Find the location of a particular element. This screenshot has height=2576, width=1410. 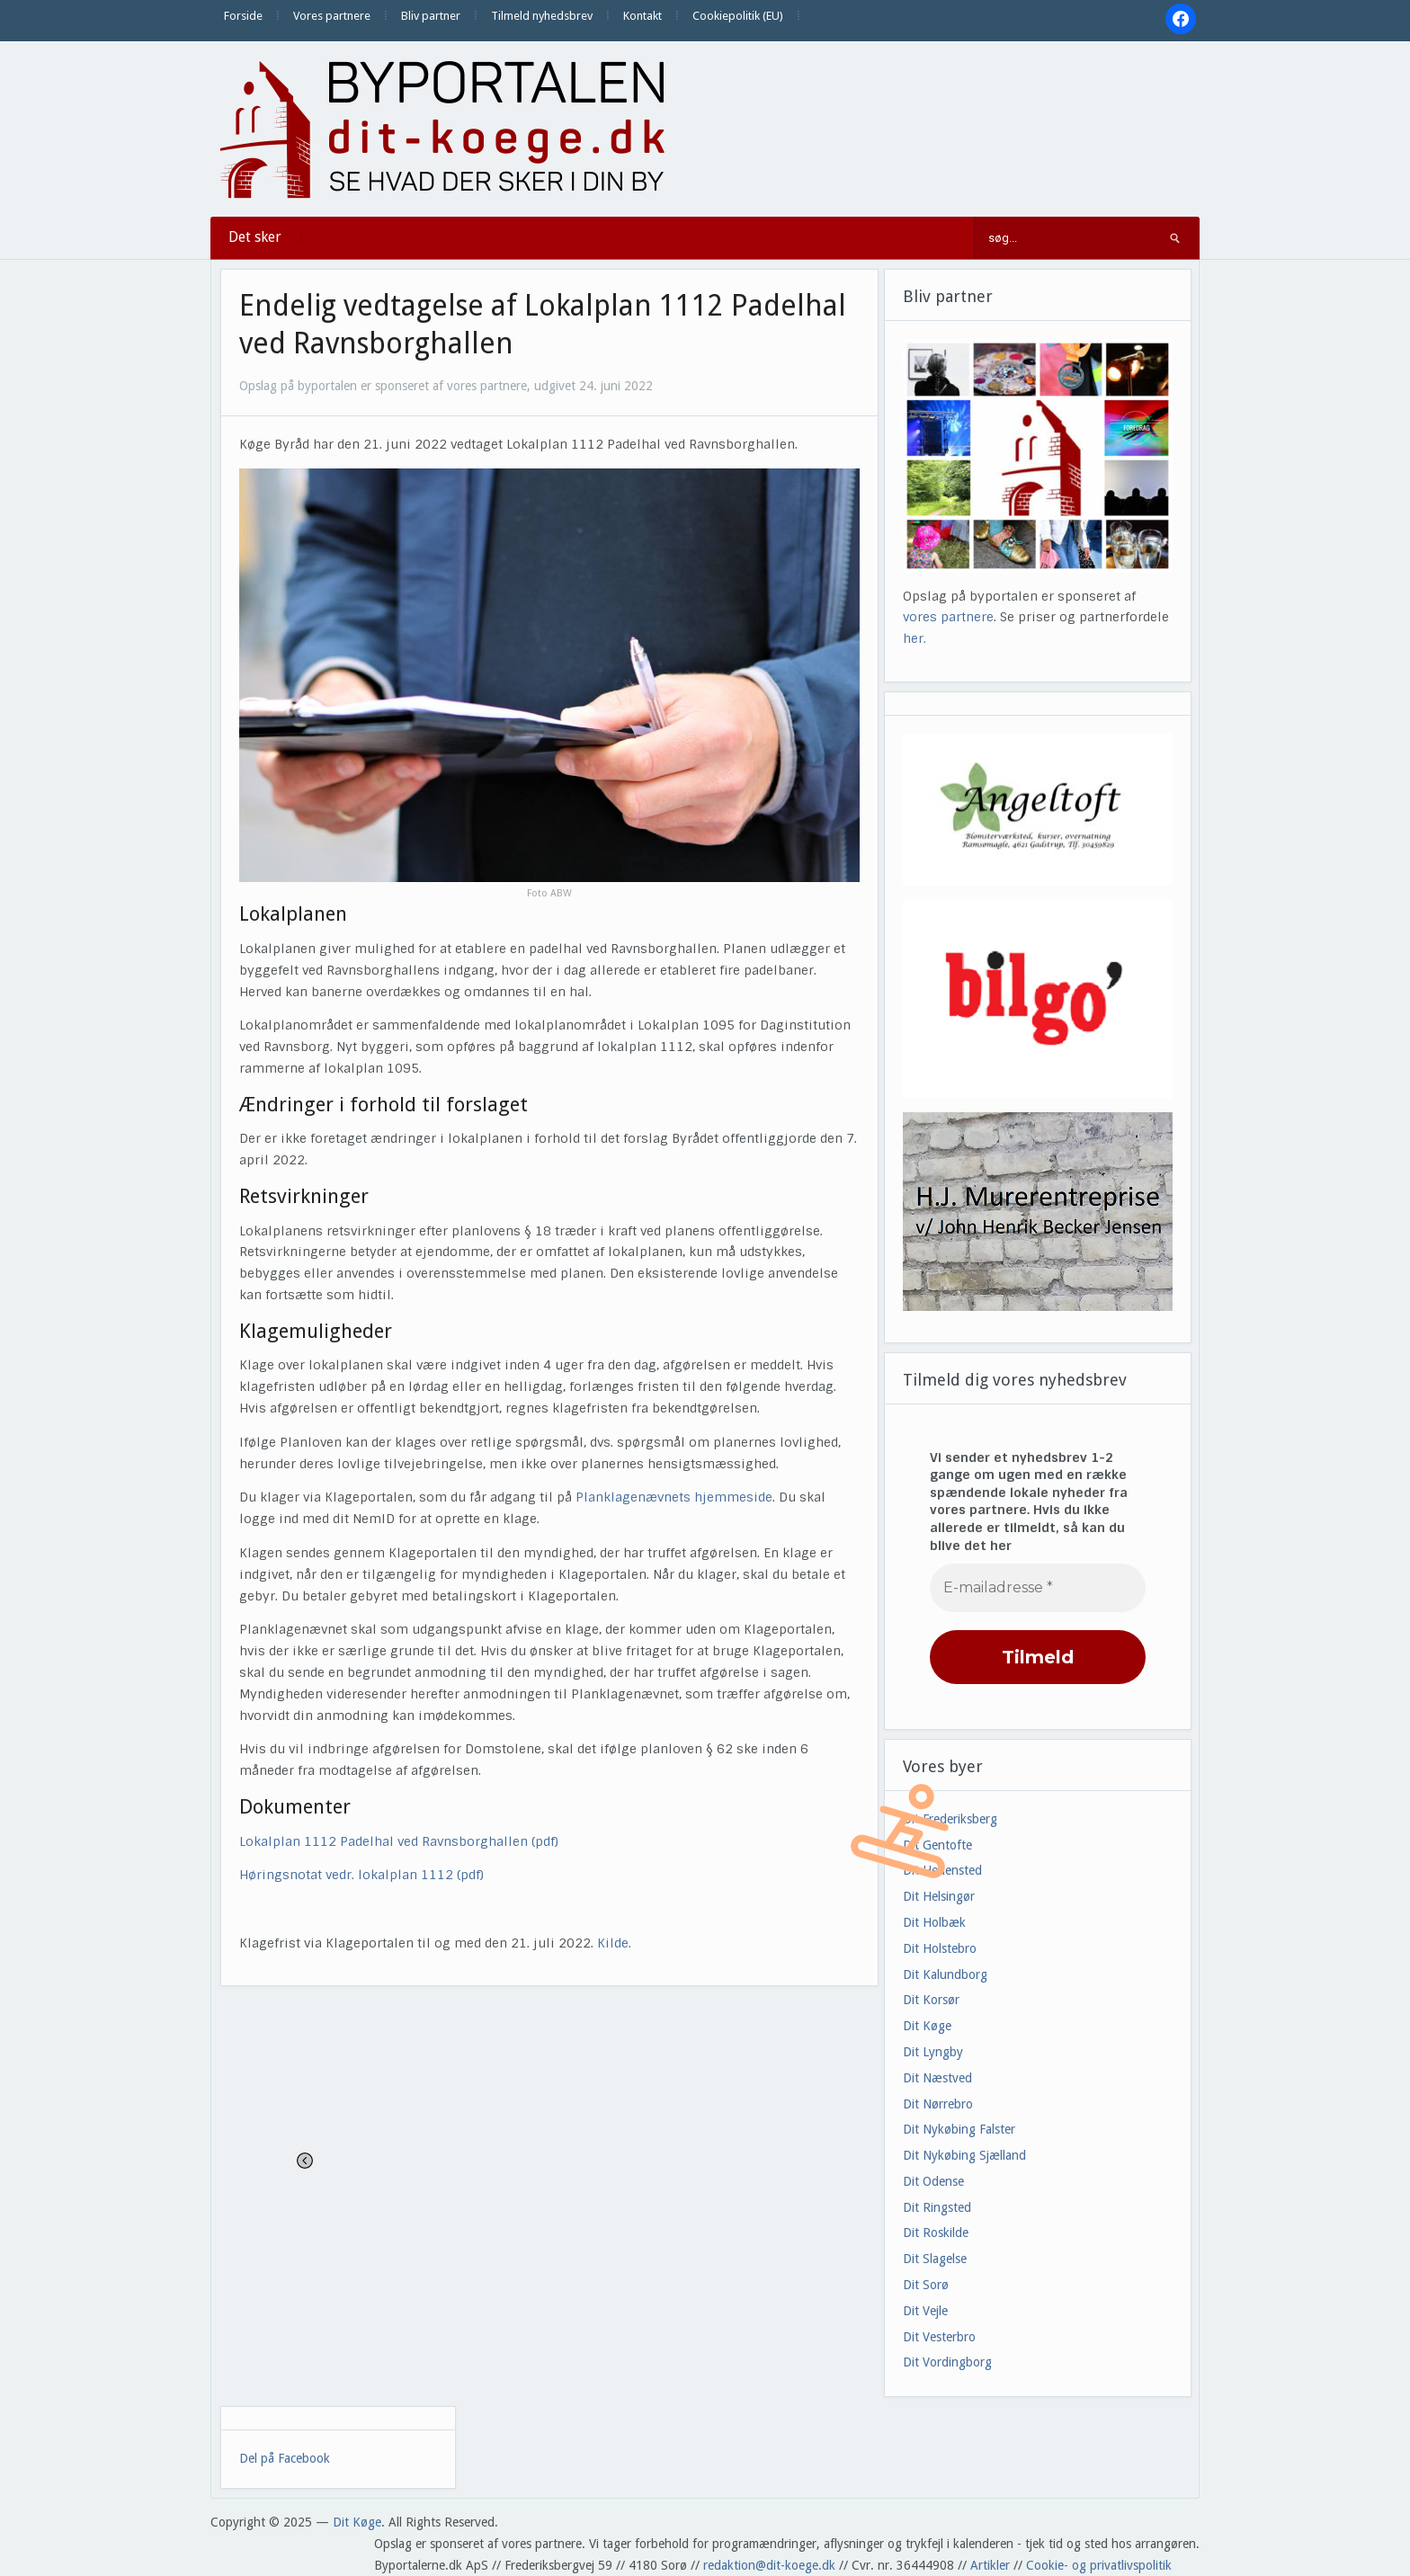

go back to the previous screen is located at coordinates (305, 2161).